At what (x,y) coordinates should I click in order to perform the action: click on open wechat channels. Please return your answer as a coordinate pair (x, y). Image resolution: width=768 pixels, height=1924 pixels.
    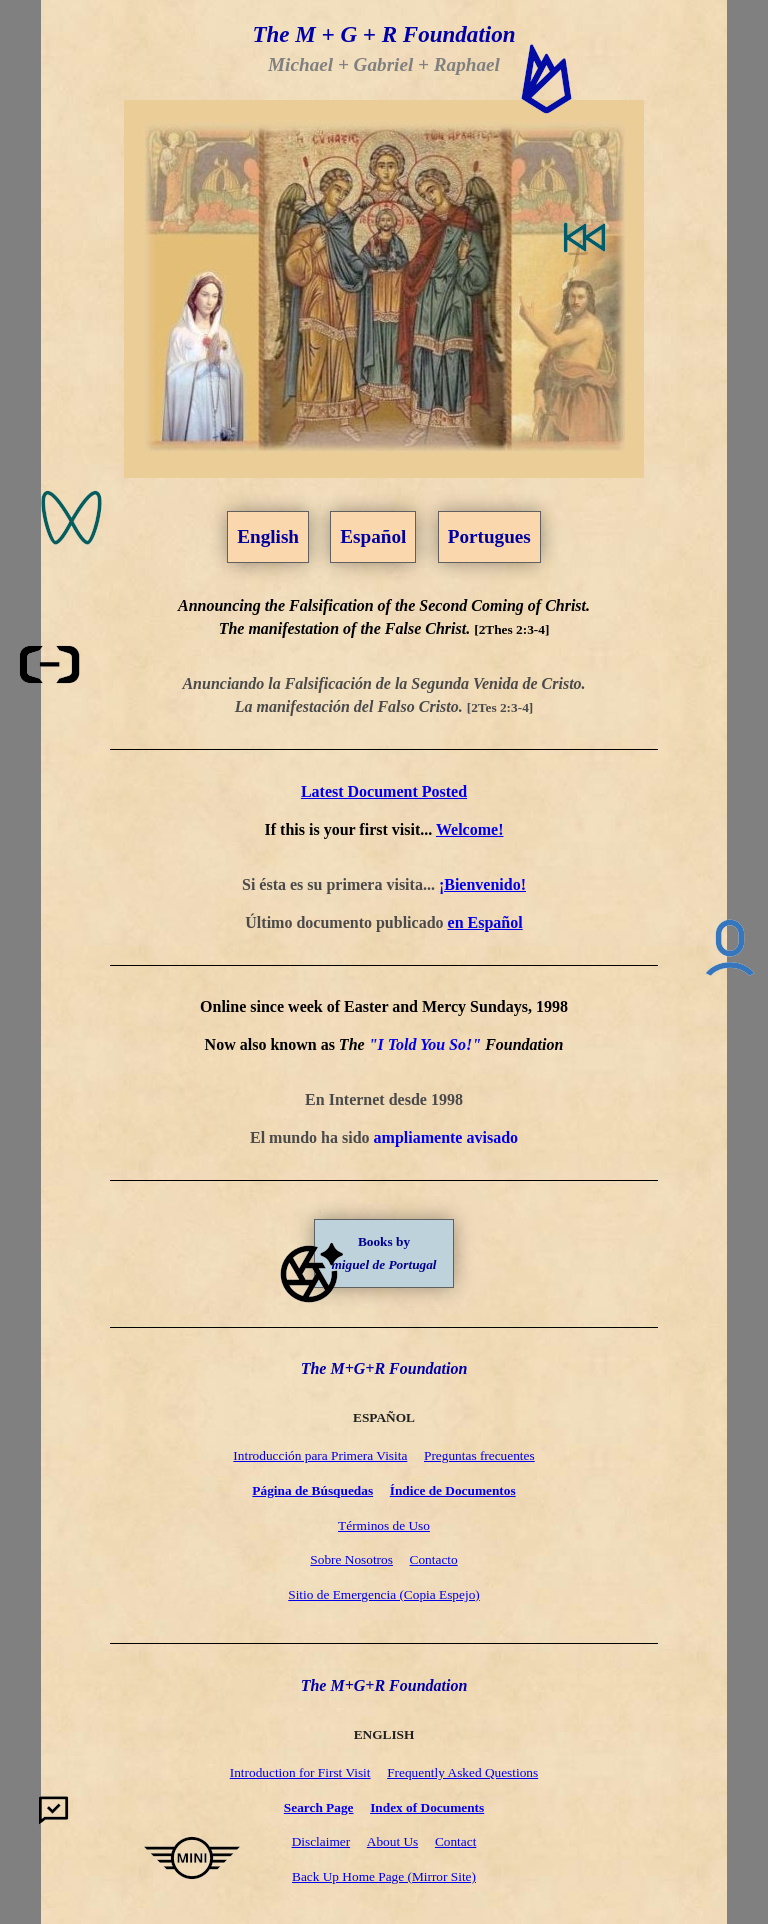
    Looking at the image, I should click on (71, 517).